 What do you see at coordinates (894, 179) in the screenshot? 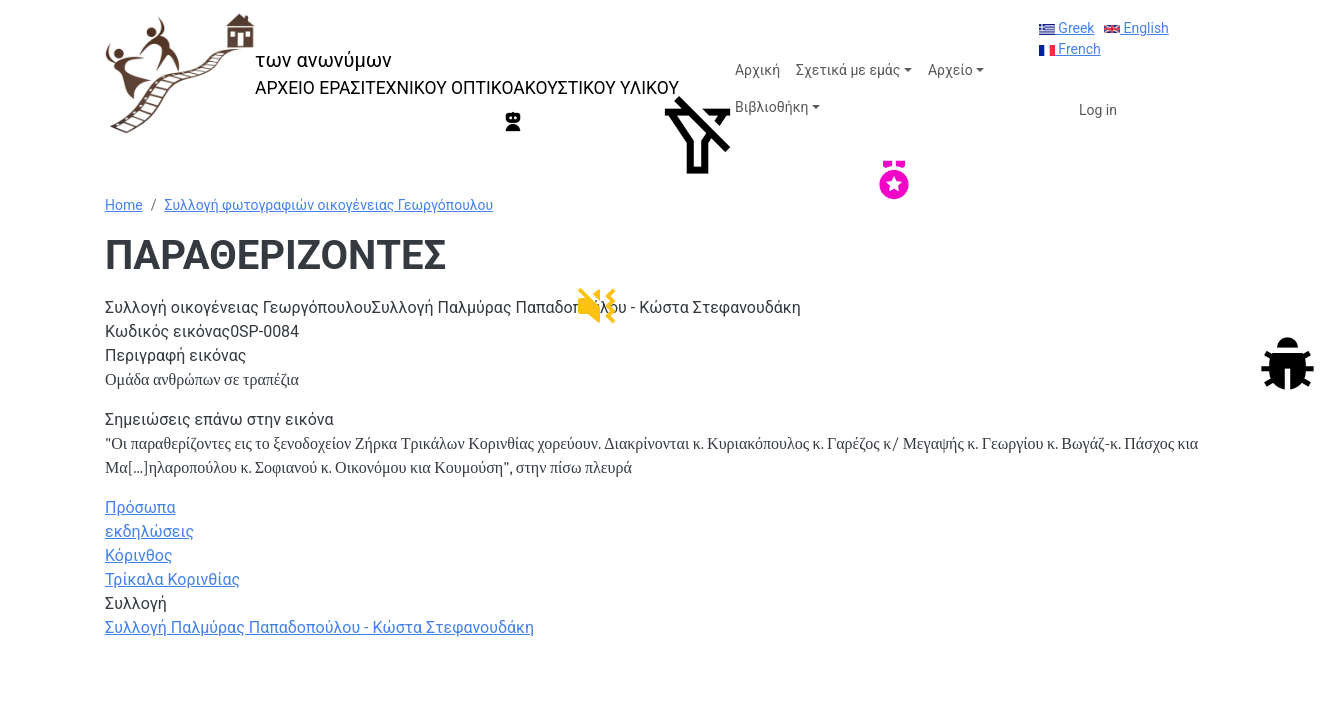
I see `view achievements or awards` at bounding box center [894, 179].